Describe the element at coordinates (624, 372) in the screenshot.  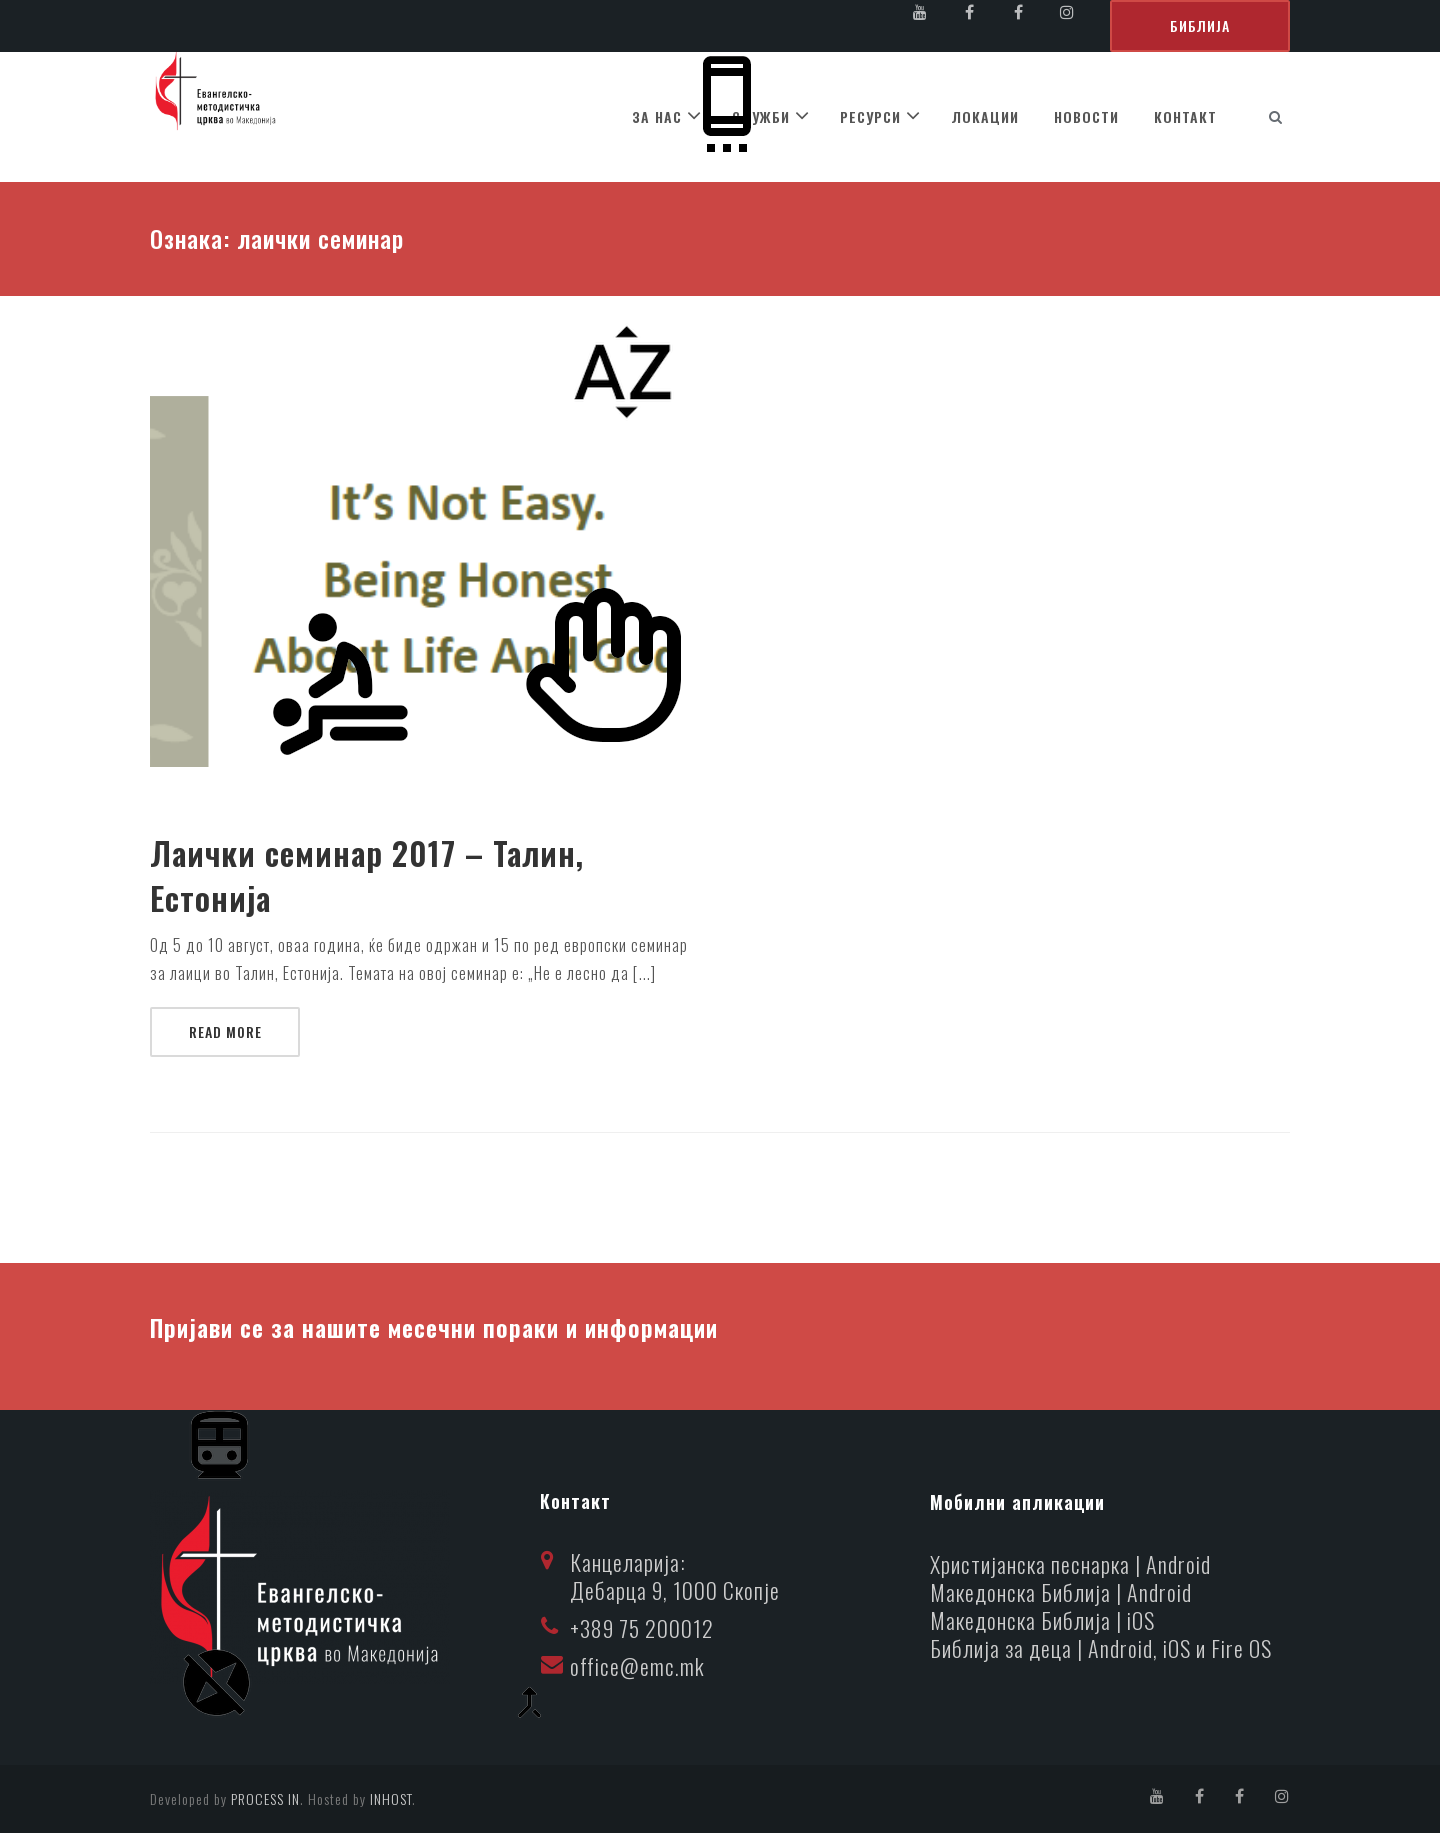
I see `sort items alphabetically` at that location.